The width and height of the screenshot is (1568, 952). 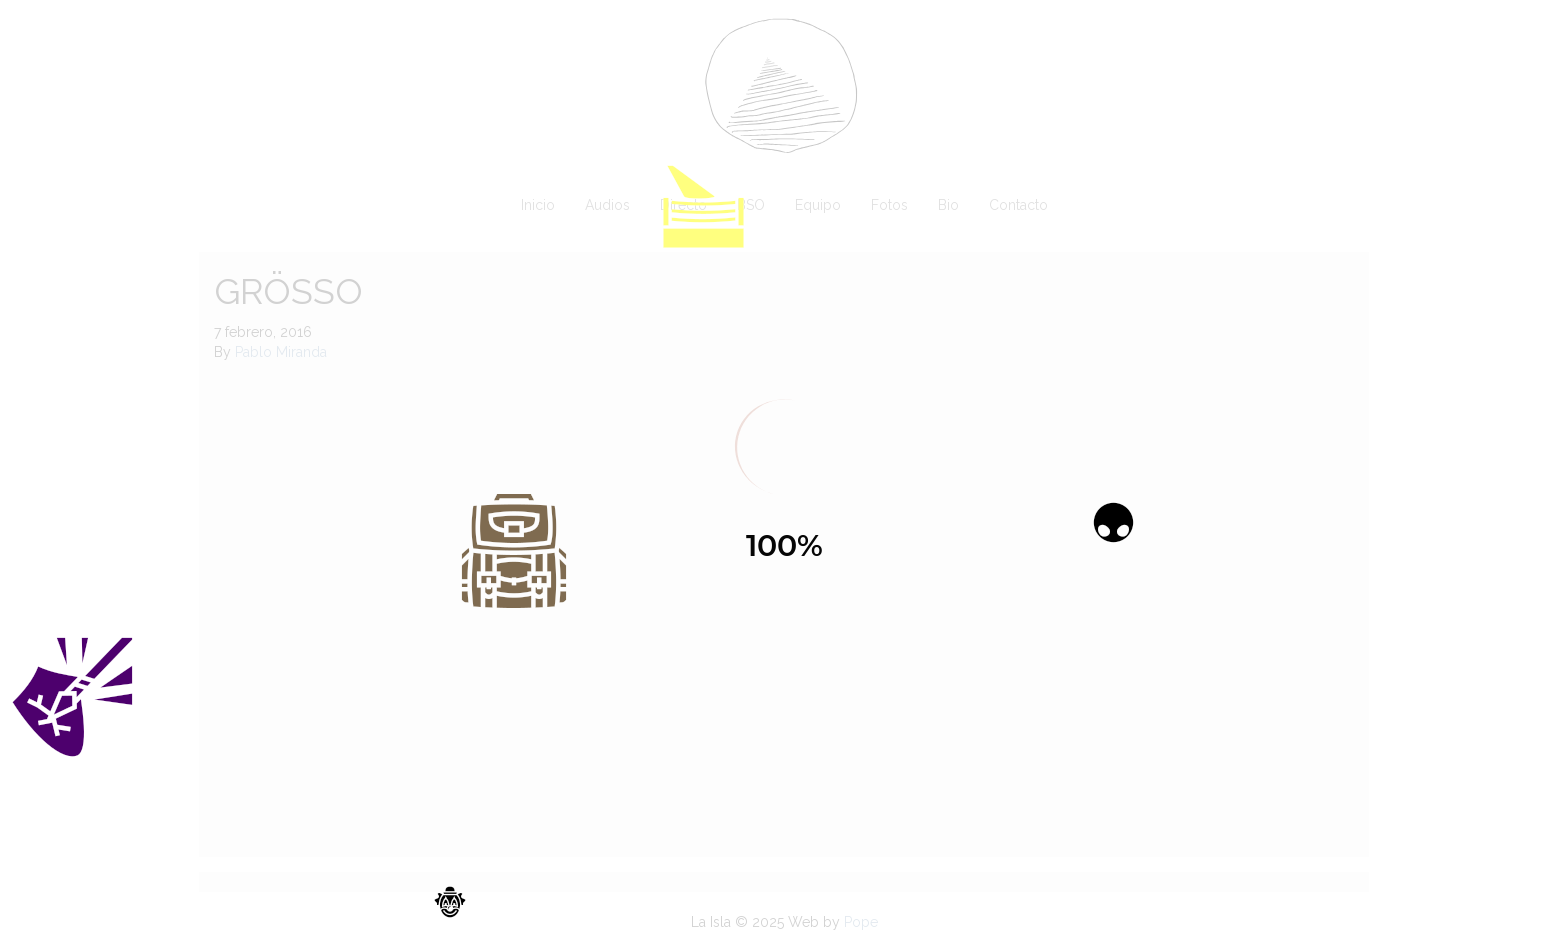 I want to click on access your inventory or stored items, so click(x=514, y=551).